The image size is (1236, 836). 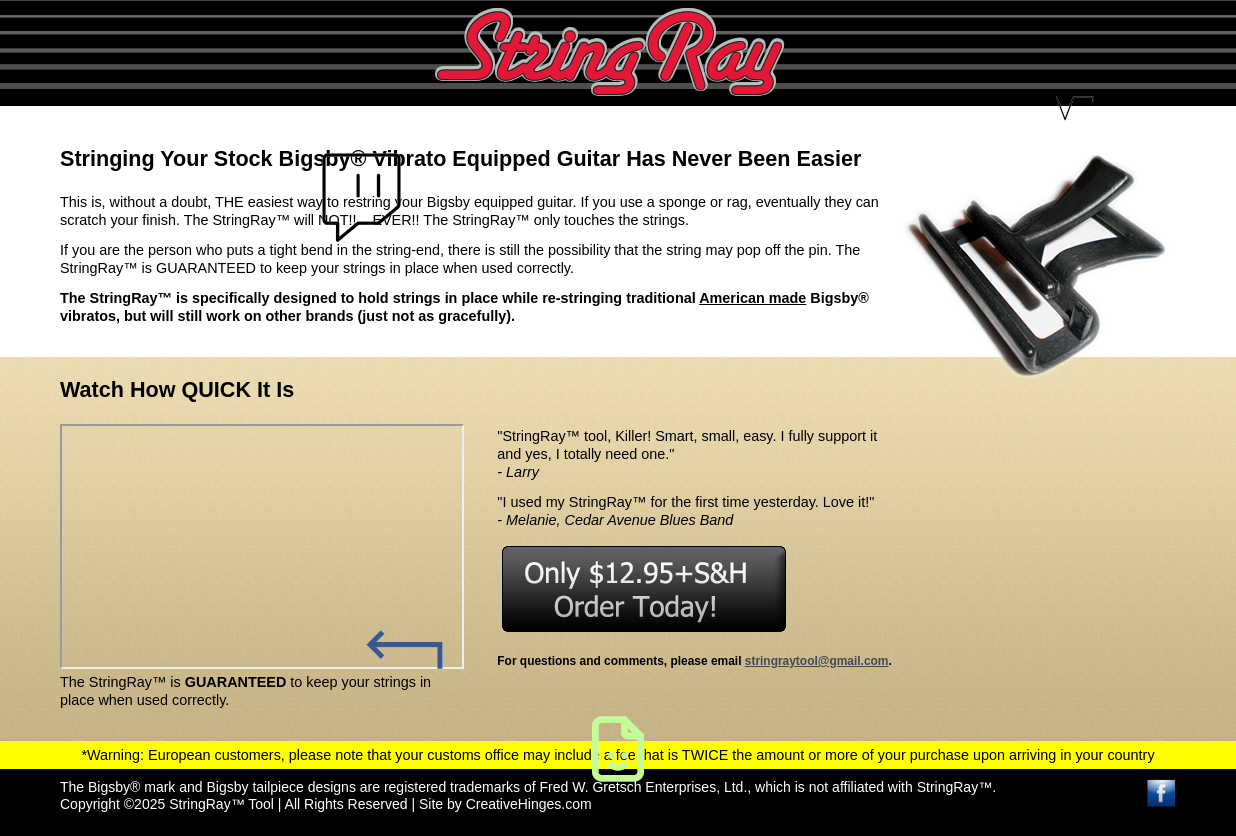 I want to click on view a friendly or positive document, so click(x=618, y=749).